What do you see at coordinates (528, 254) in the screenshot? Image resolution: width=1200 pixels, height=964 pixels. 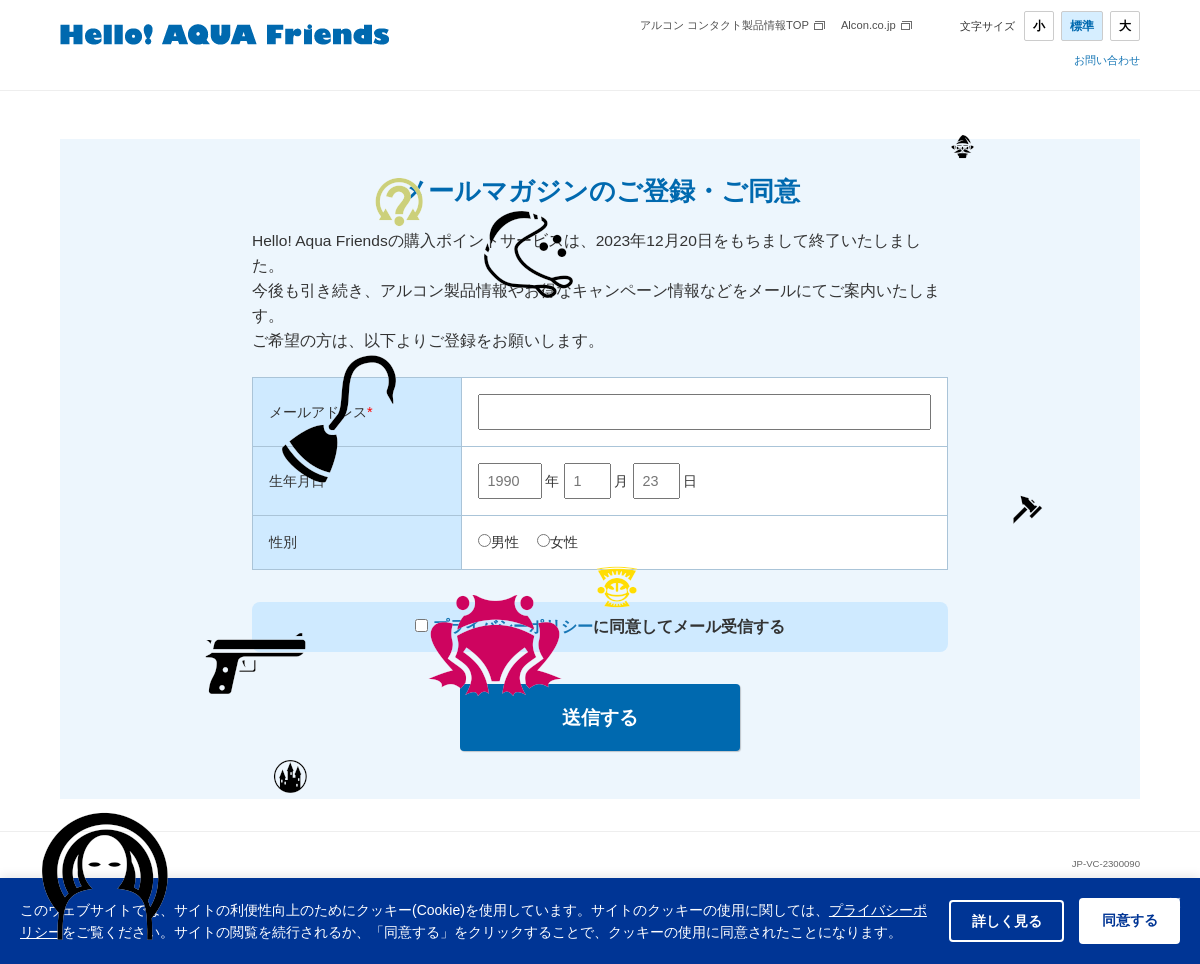 I see `select sling weapon in game inventory` at bounding box center [528, 254].